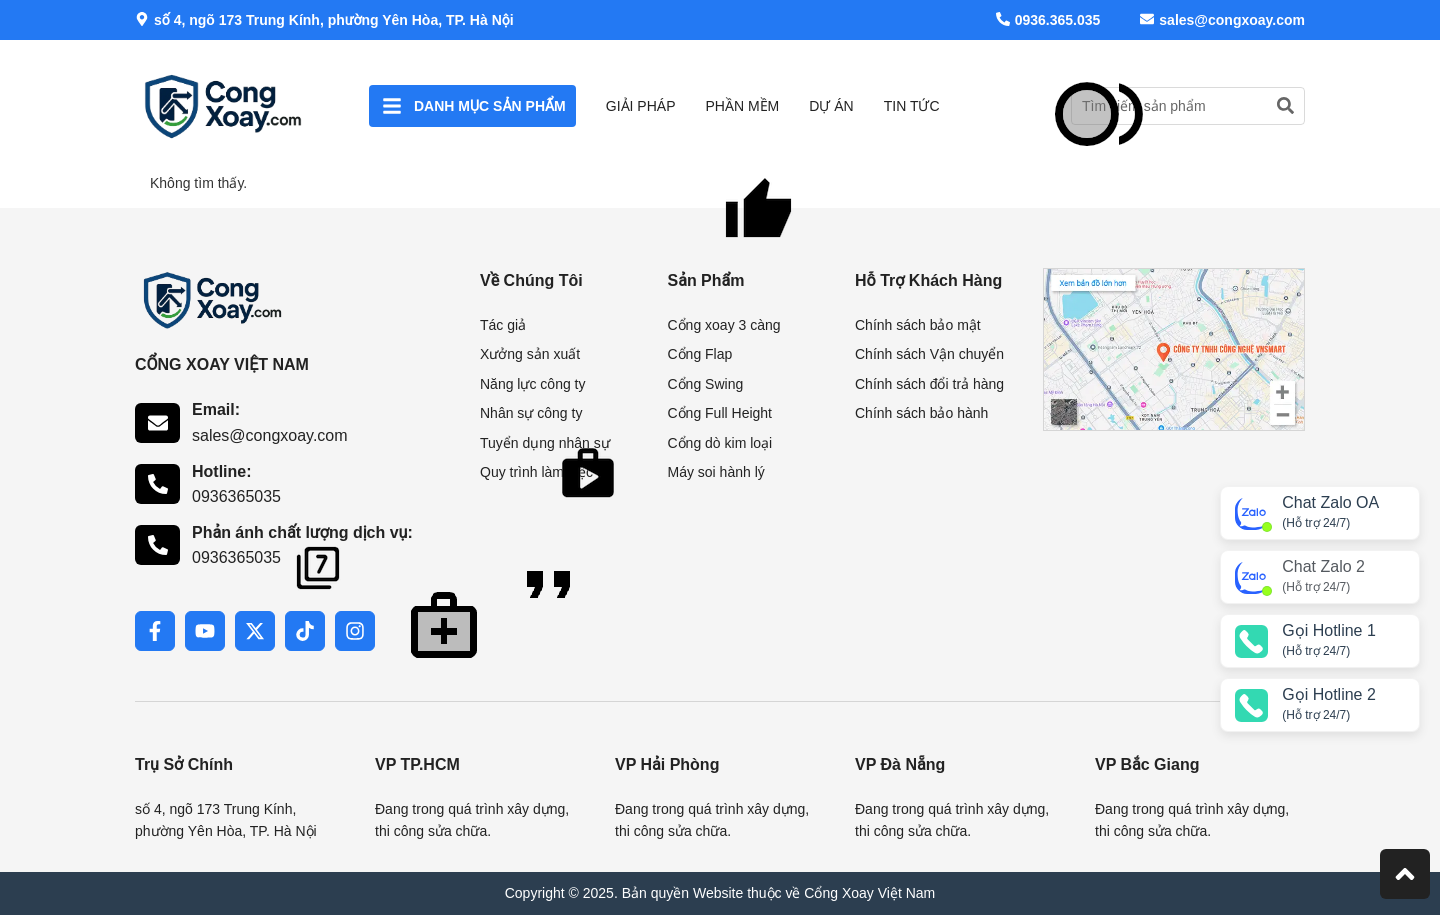 Image resolution: width=1440 pixels, height=915 pixels. I want to click on insert a block quote, so click(548, 584).